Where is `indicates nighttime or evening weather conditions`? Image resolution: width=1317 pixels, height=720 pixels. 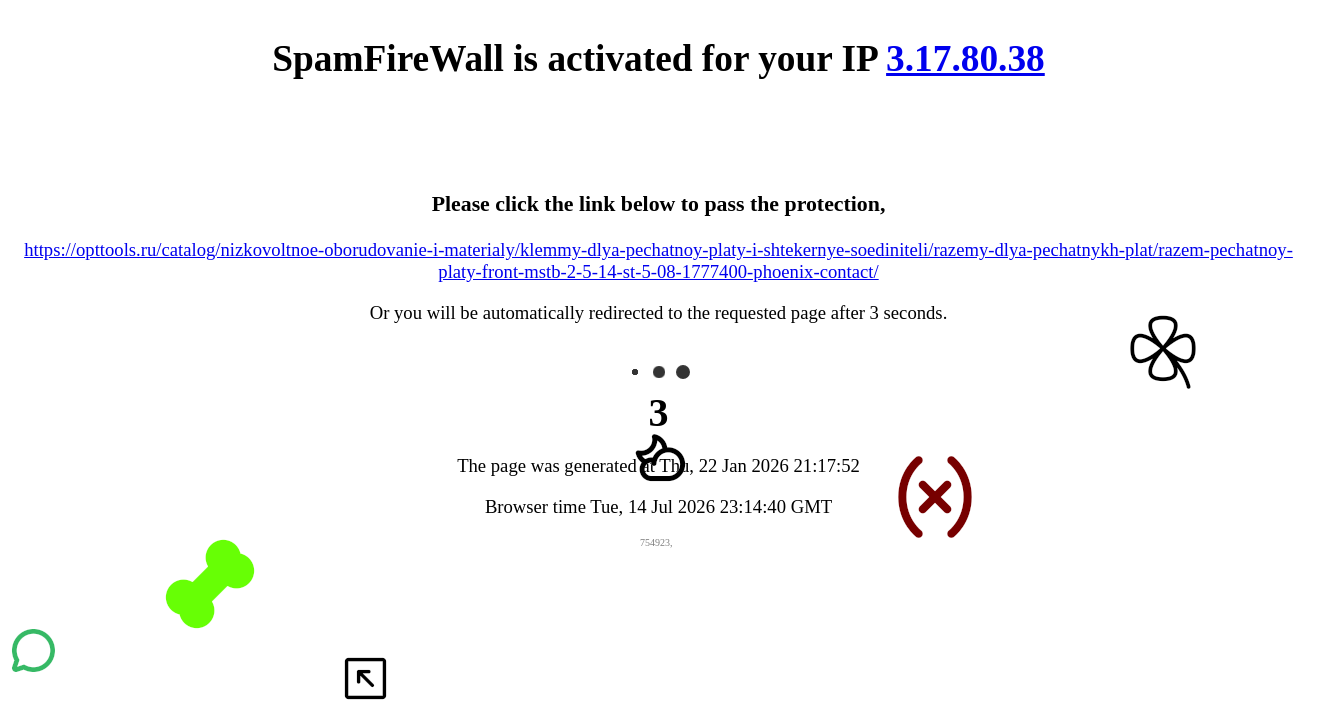 indicates nighttime or evening weather conditions is located at coordinates (659, 460).